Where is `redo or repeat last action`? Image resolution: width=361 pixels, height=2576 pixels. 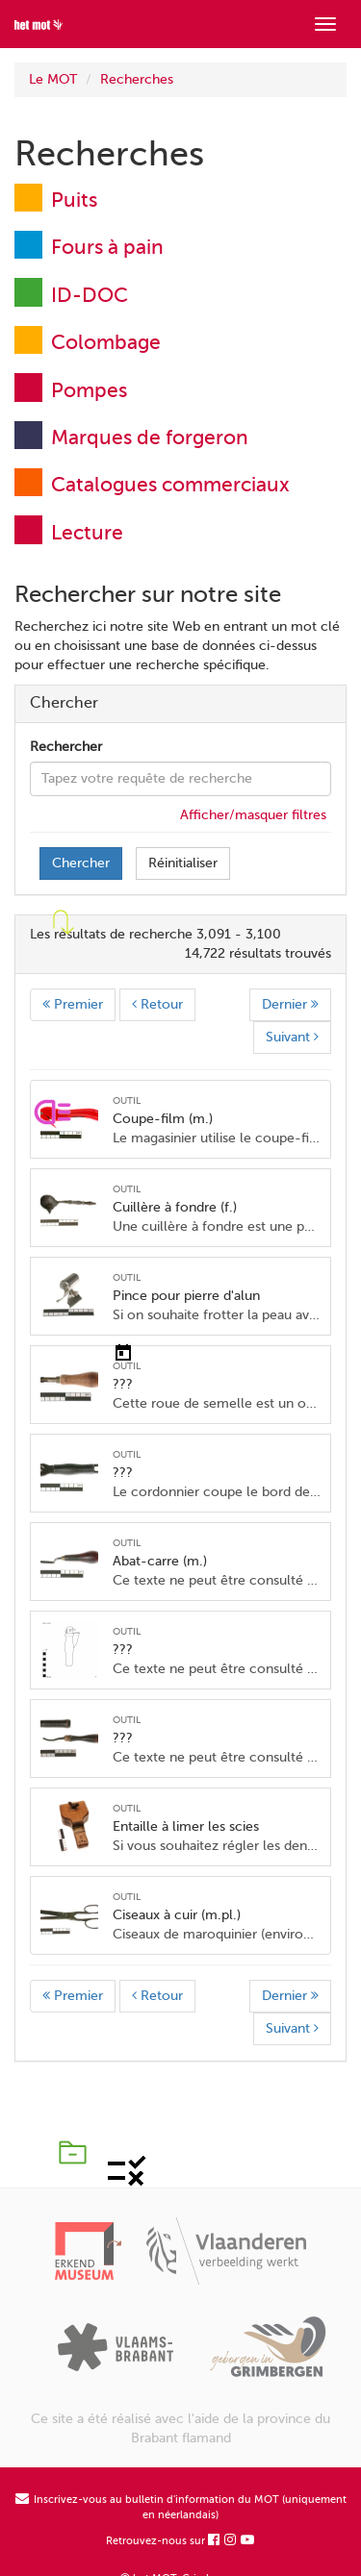
redo or repeat last action is located at coordinates (63, 922).